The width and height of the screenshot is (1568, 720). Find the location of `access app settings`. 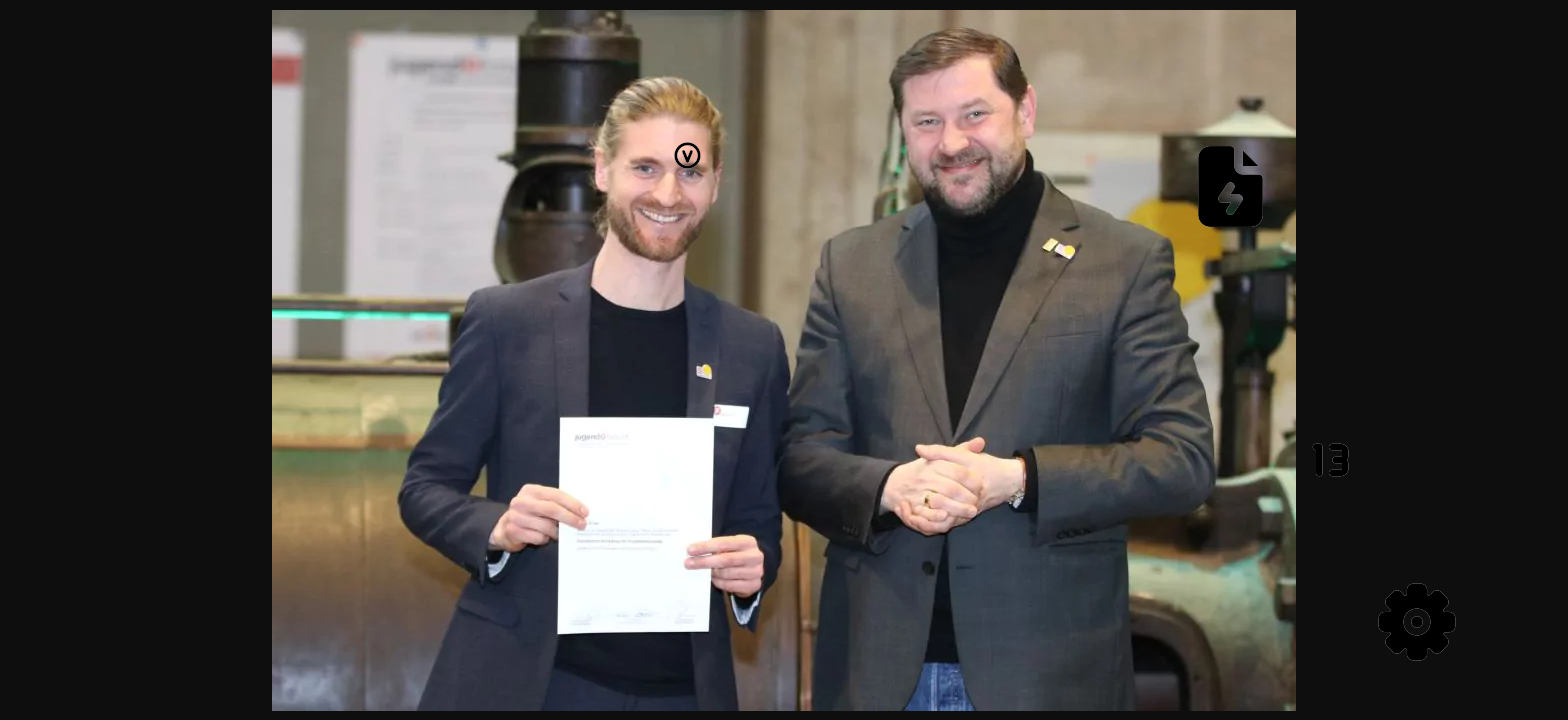

access app settings is located at coordinates (1417, 622).